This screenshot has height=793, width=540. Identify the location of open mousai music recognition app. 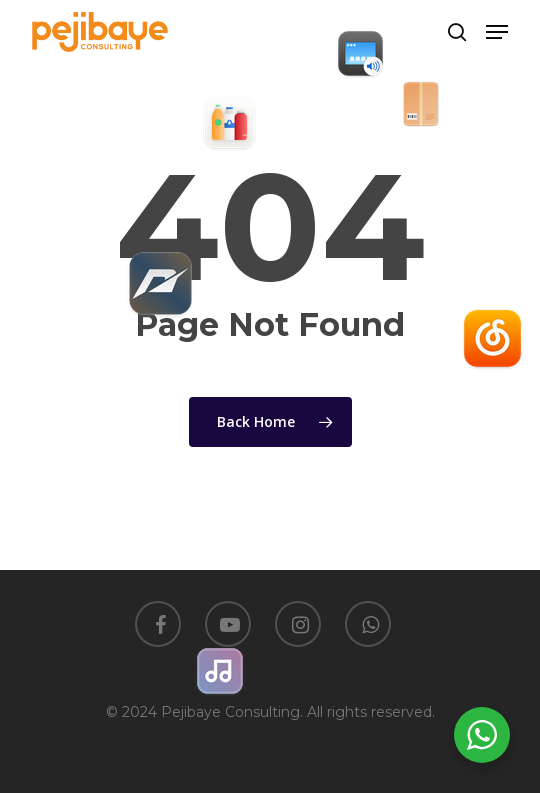
(220, 671).